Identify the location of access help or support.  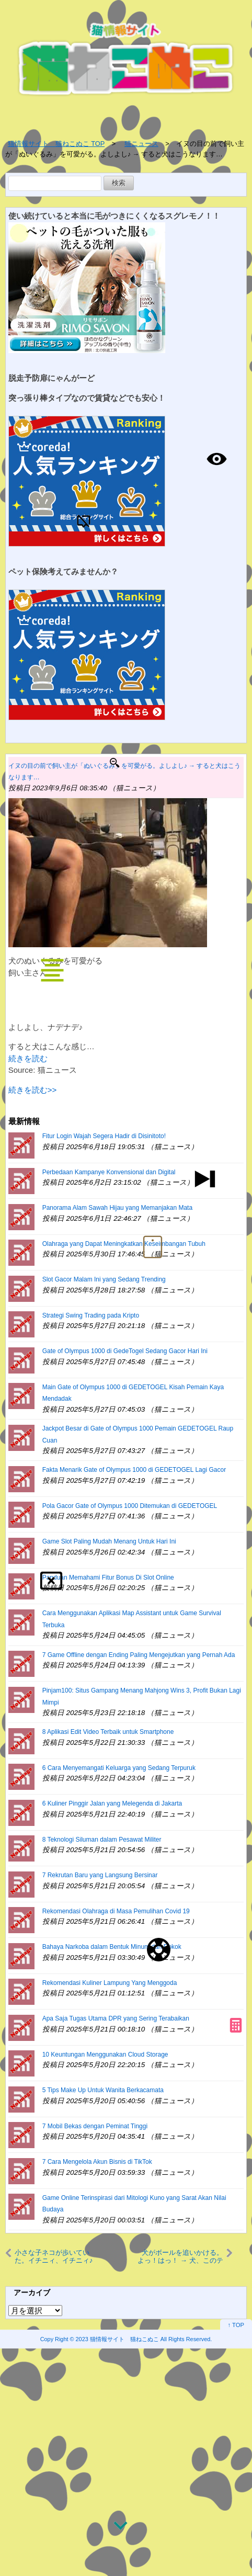
(158, 1949).